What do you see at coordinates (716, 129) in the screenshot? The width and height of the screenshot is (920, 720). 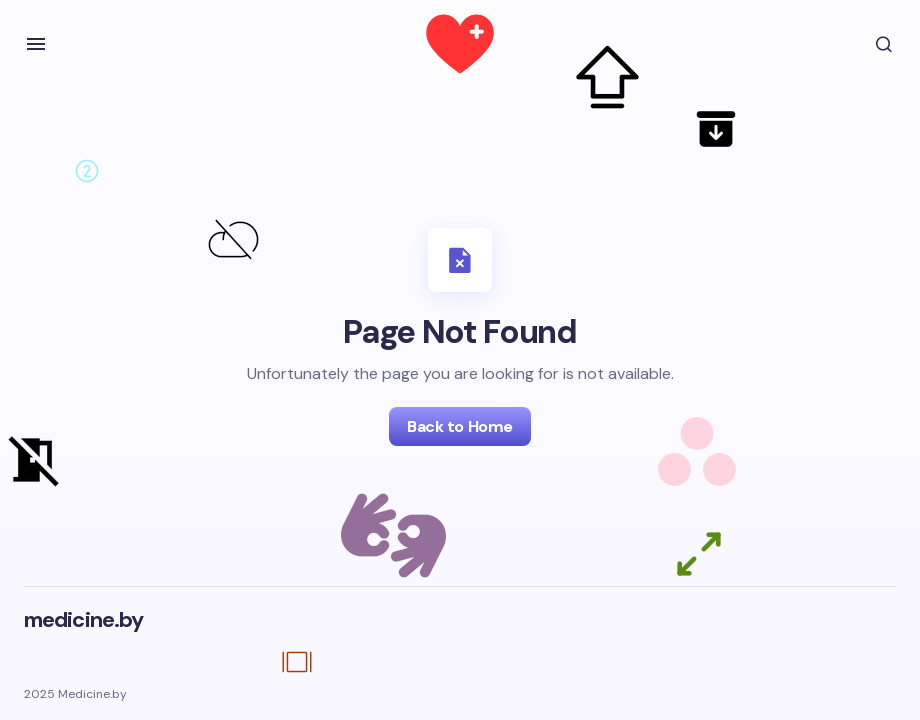 I see `archive selected item` at bounding box center [716, 129].